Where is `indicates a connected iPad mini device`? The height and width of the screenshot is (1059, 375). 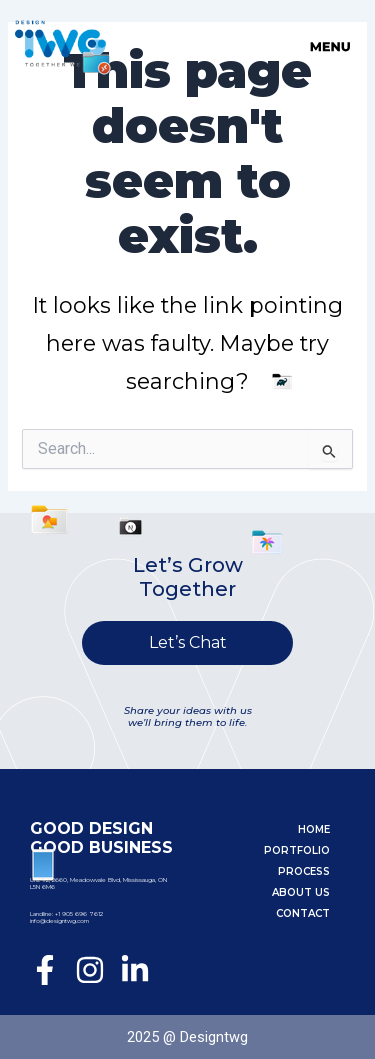 indicates a connected iPad mini device is located at coordinates (43, 862).